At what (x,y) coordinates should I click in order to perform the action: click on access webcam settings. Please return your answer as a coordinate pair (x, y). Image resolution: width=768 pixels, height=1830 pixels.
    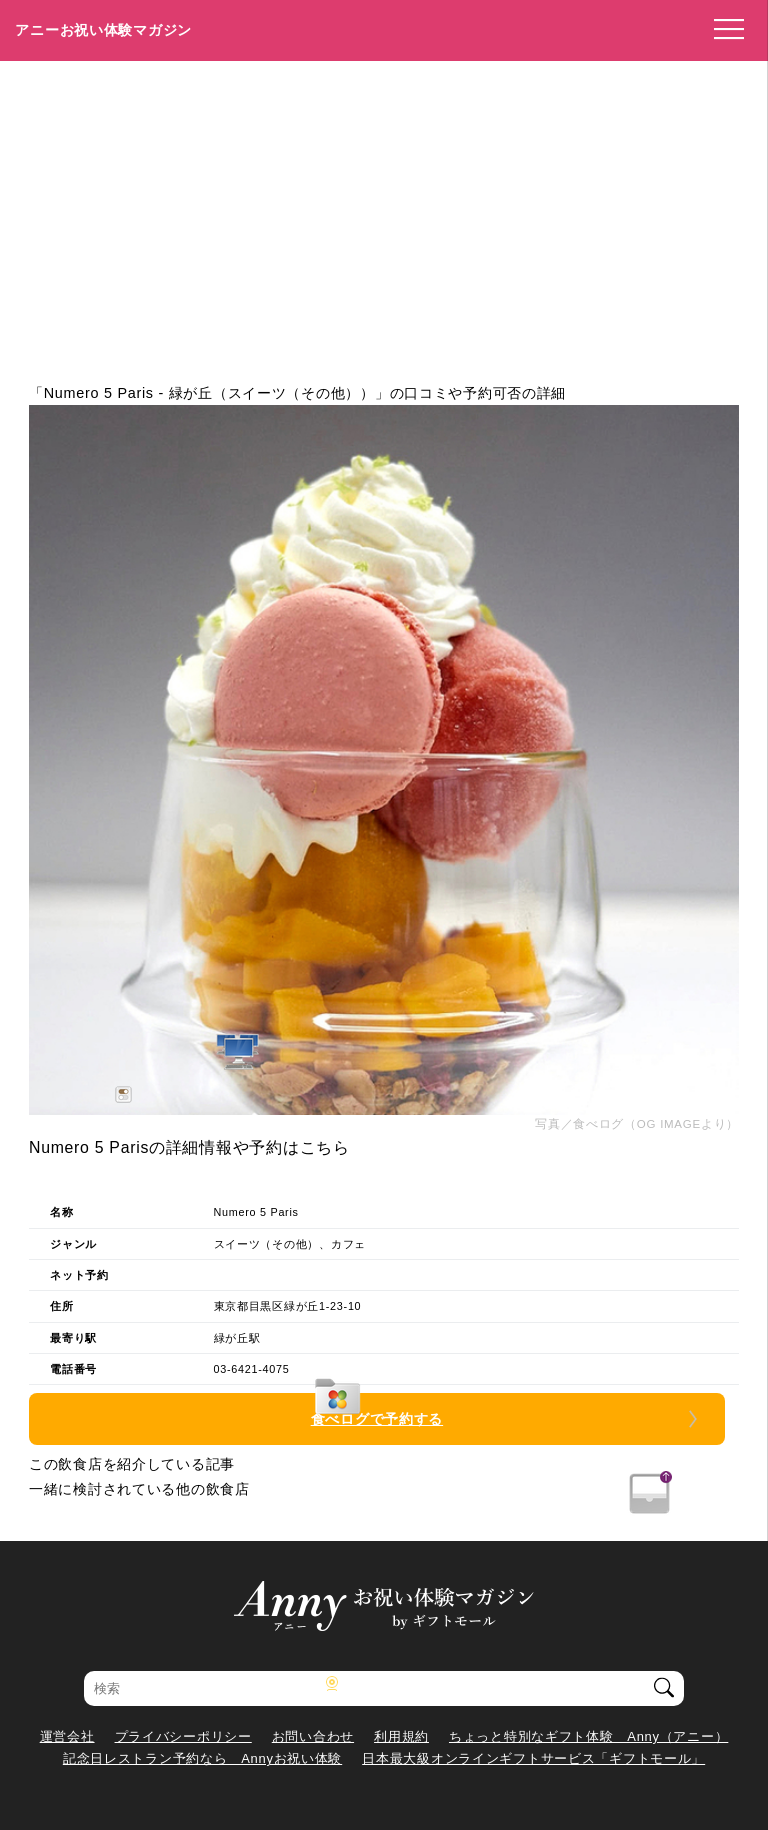
    Looking at the image, I should click on (332, 1683).